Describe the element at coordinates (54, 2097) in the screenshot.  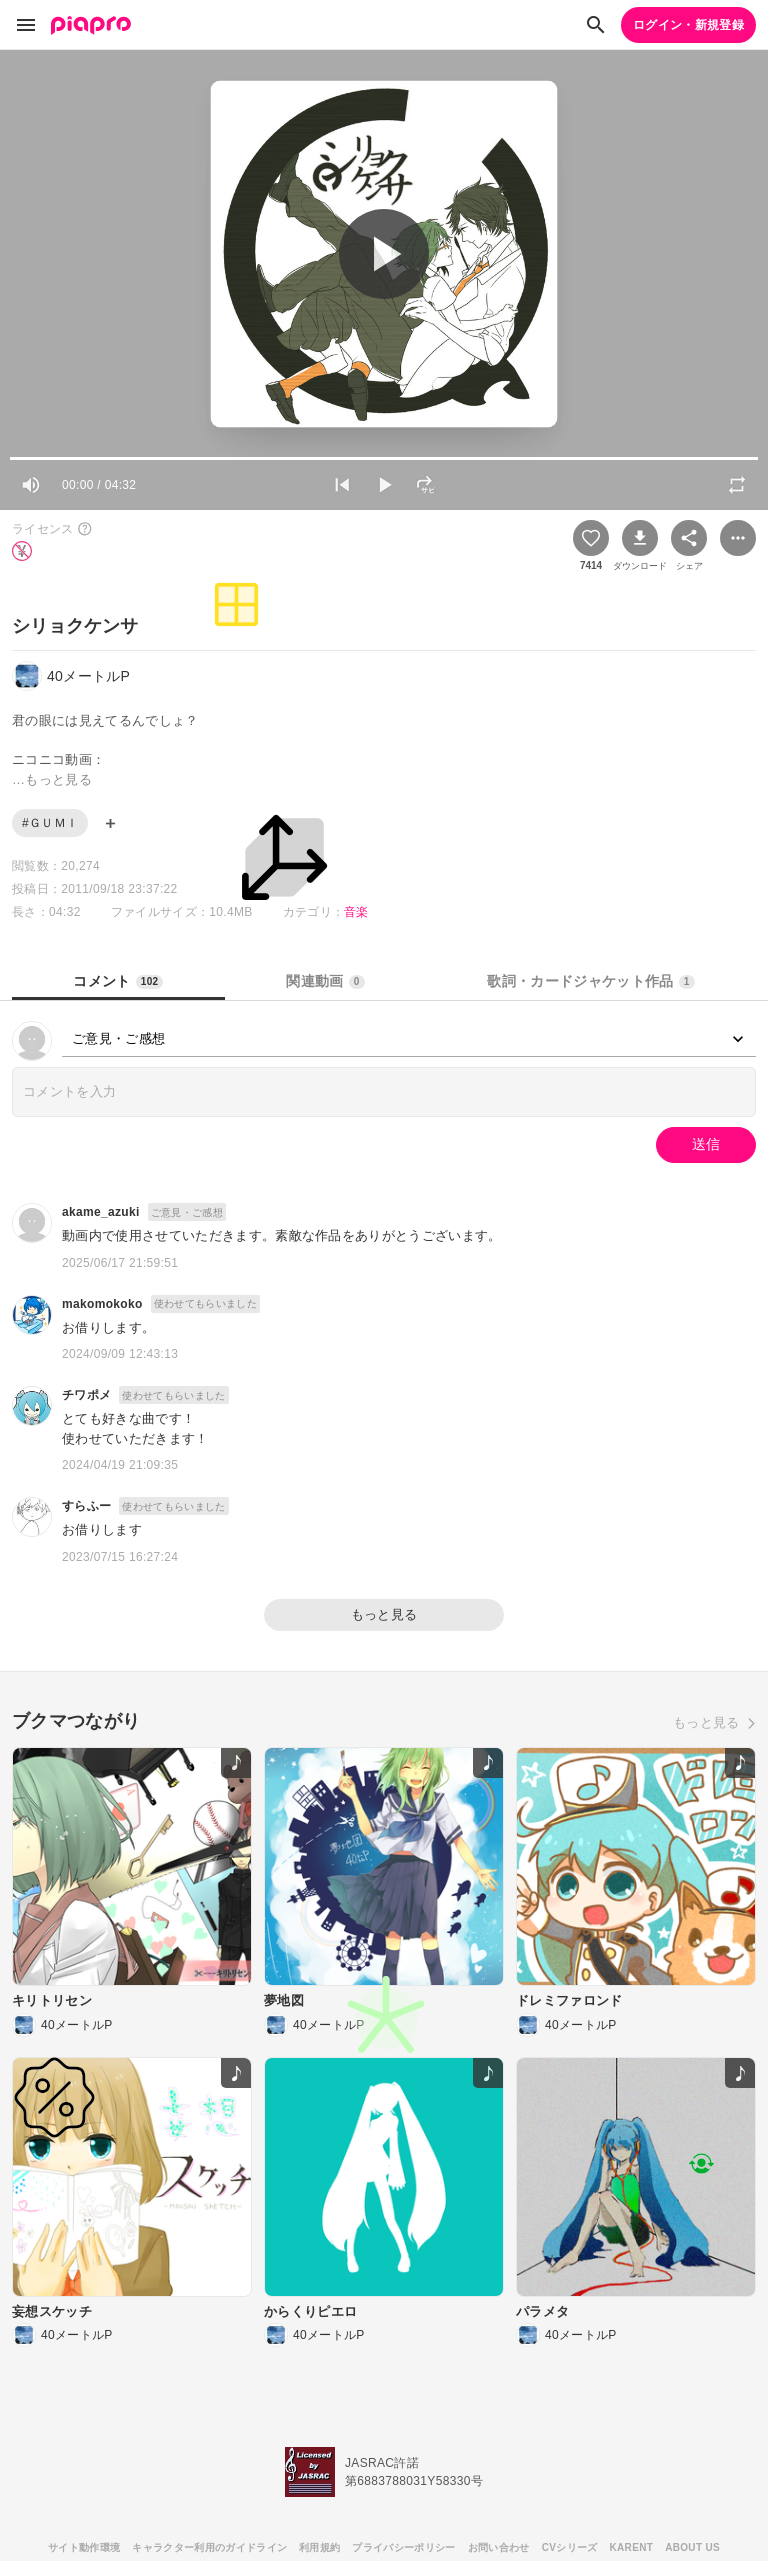
I see `view available discounts or promotions` at that location.